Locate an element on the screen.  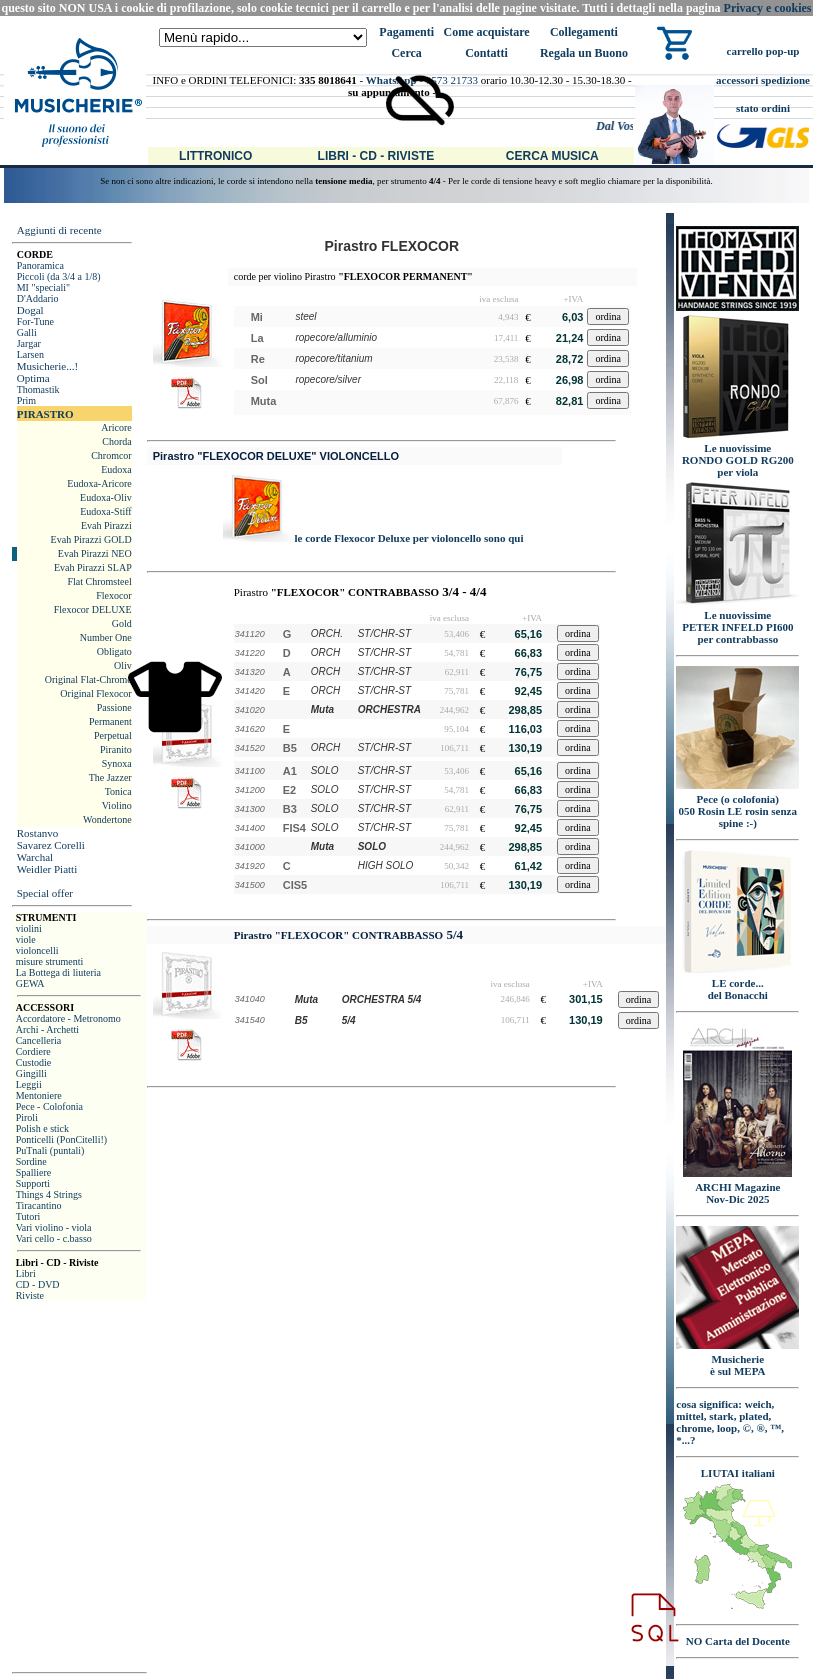
toggle lamp or lighting control is located at coordinates (759, 1513).